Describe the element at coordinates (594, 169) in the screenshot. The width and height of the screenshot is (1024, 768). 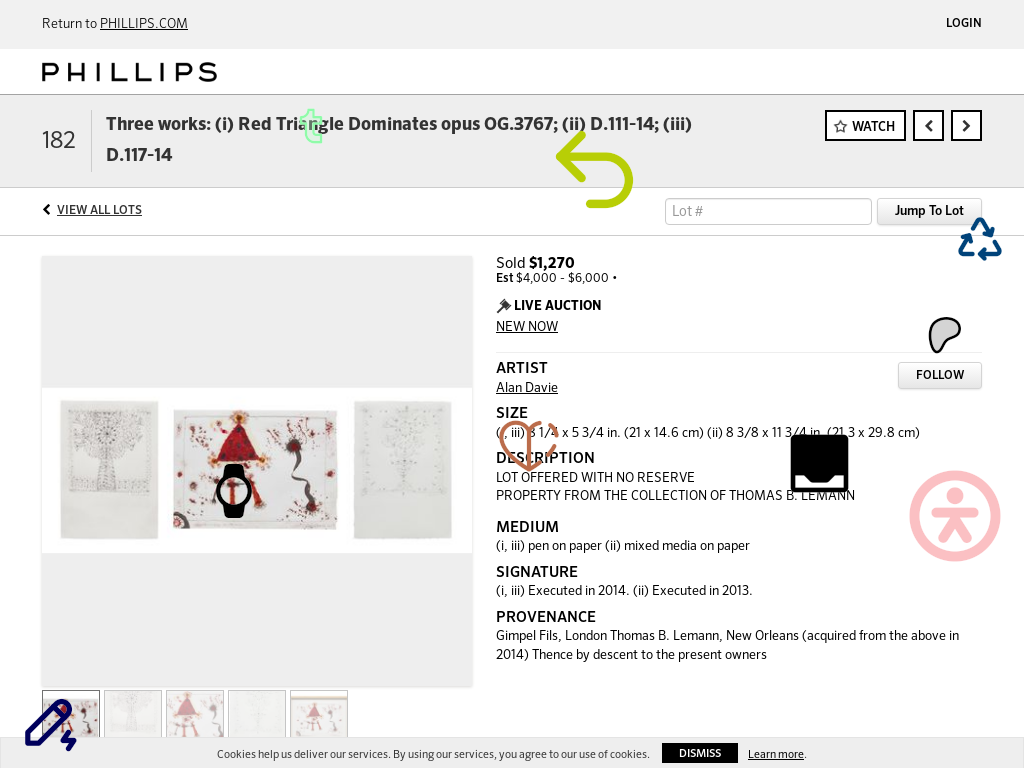
I see `undo the last action` at that location.